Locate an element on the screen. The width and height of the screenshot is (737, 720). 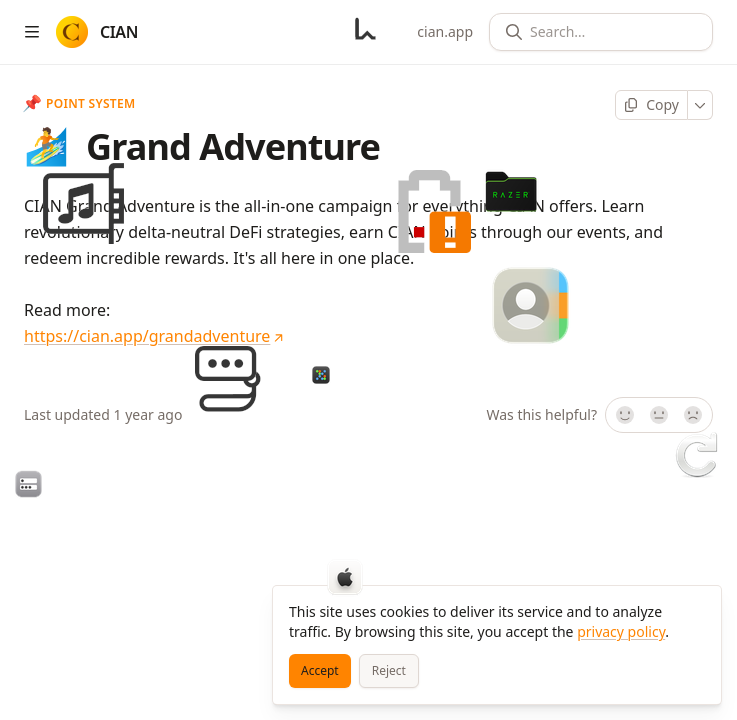
launch the nibbles snake game is located at coordinates (365, 29).